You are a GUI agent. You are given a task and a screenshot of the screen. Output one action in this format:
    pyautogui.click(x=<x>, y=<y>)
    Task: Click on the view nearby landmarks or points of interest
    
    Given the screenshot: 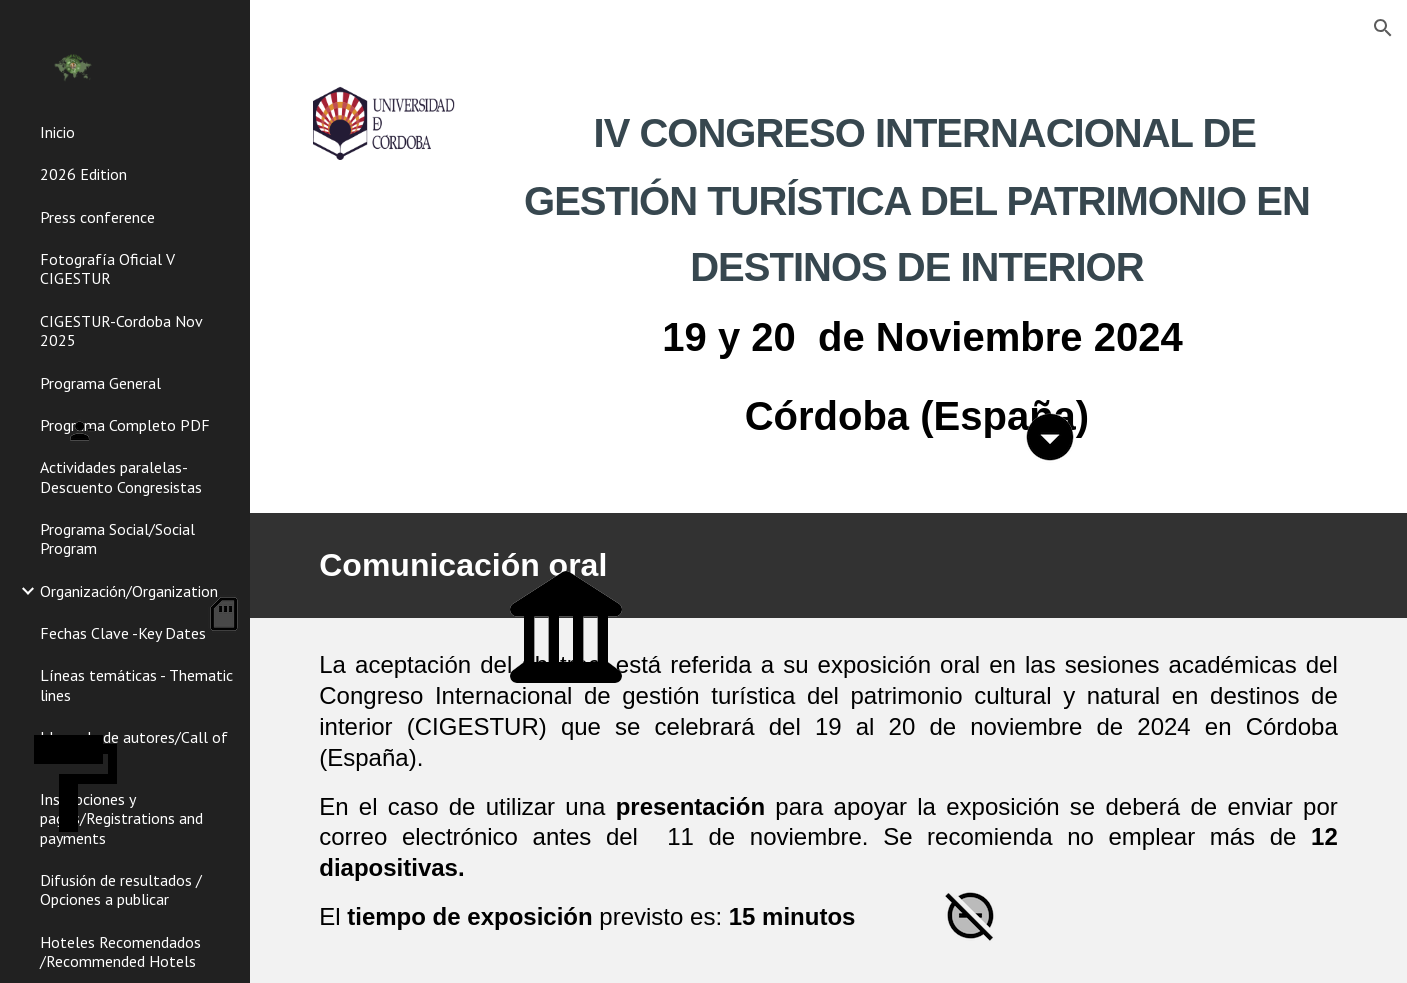 What is the action you would take?
    pyautogui.click(x=566, y=627)
    